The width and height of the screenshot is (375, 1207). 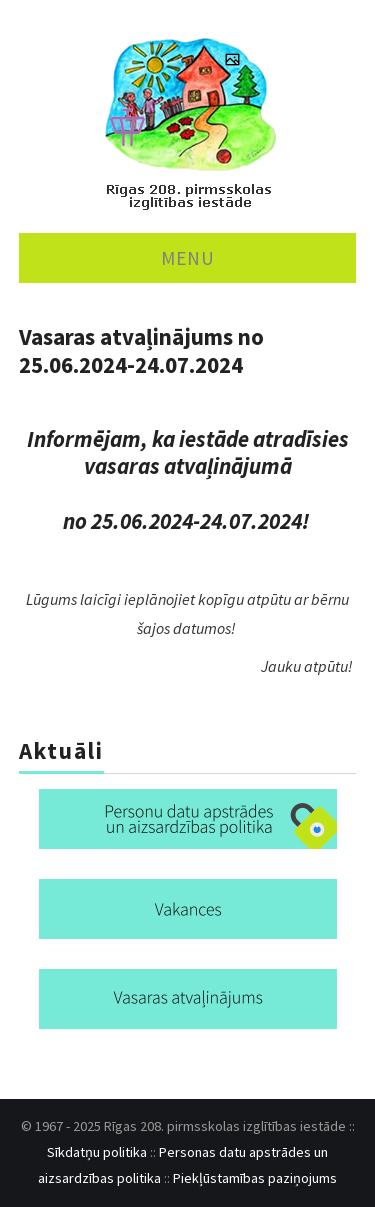 I want to click on view or open an image file, so click(x=232, y=59).